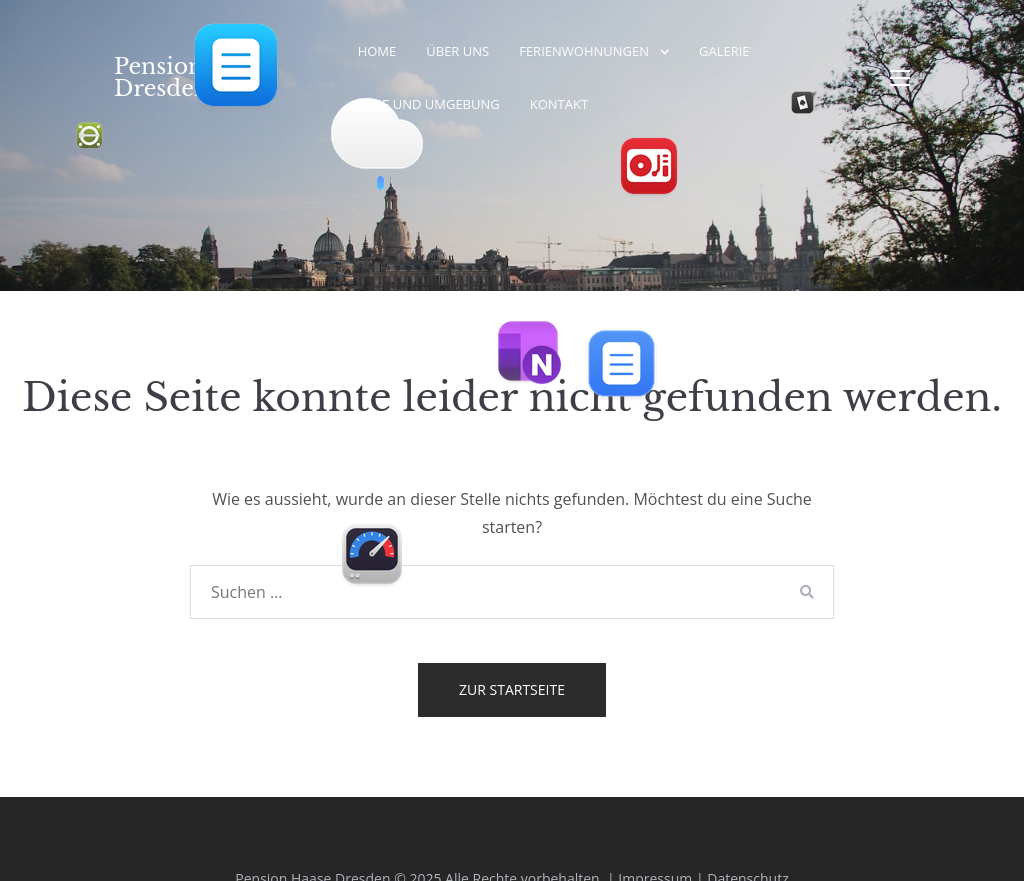 This screenshot has height=881, width=1024. Describe the element at coordinates (802, 102) in the screenshot. I see `open solitaire card game` at that location.